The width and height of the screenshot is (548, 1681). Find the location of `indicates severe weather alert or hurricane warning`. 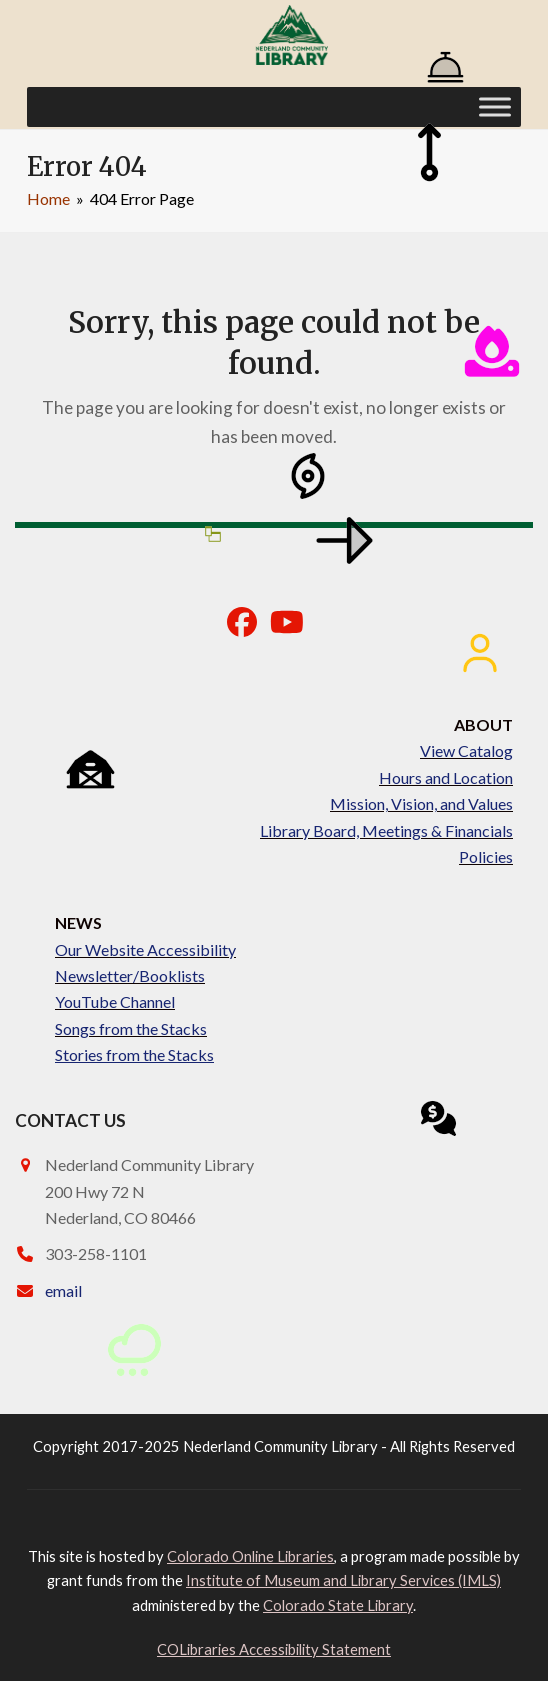

indicates severe weather alert or hurricane warning is located at coordinates (308, 476).